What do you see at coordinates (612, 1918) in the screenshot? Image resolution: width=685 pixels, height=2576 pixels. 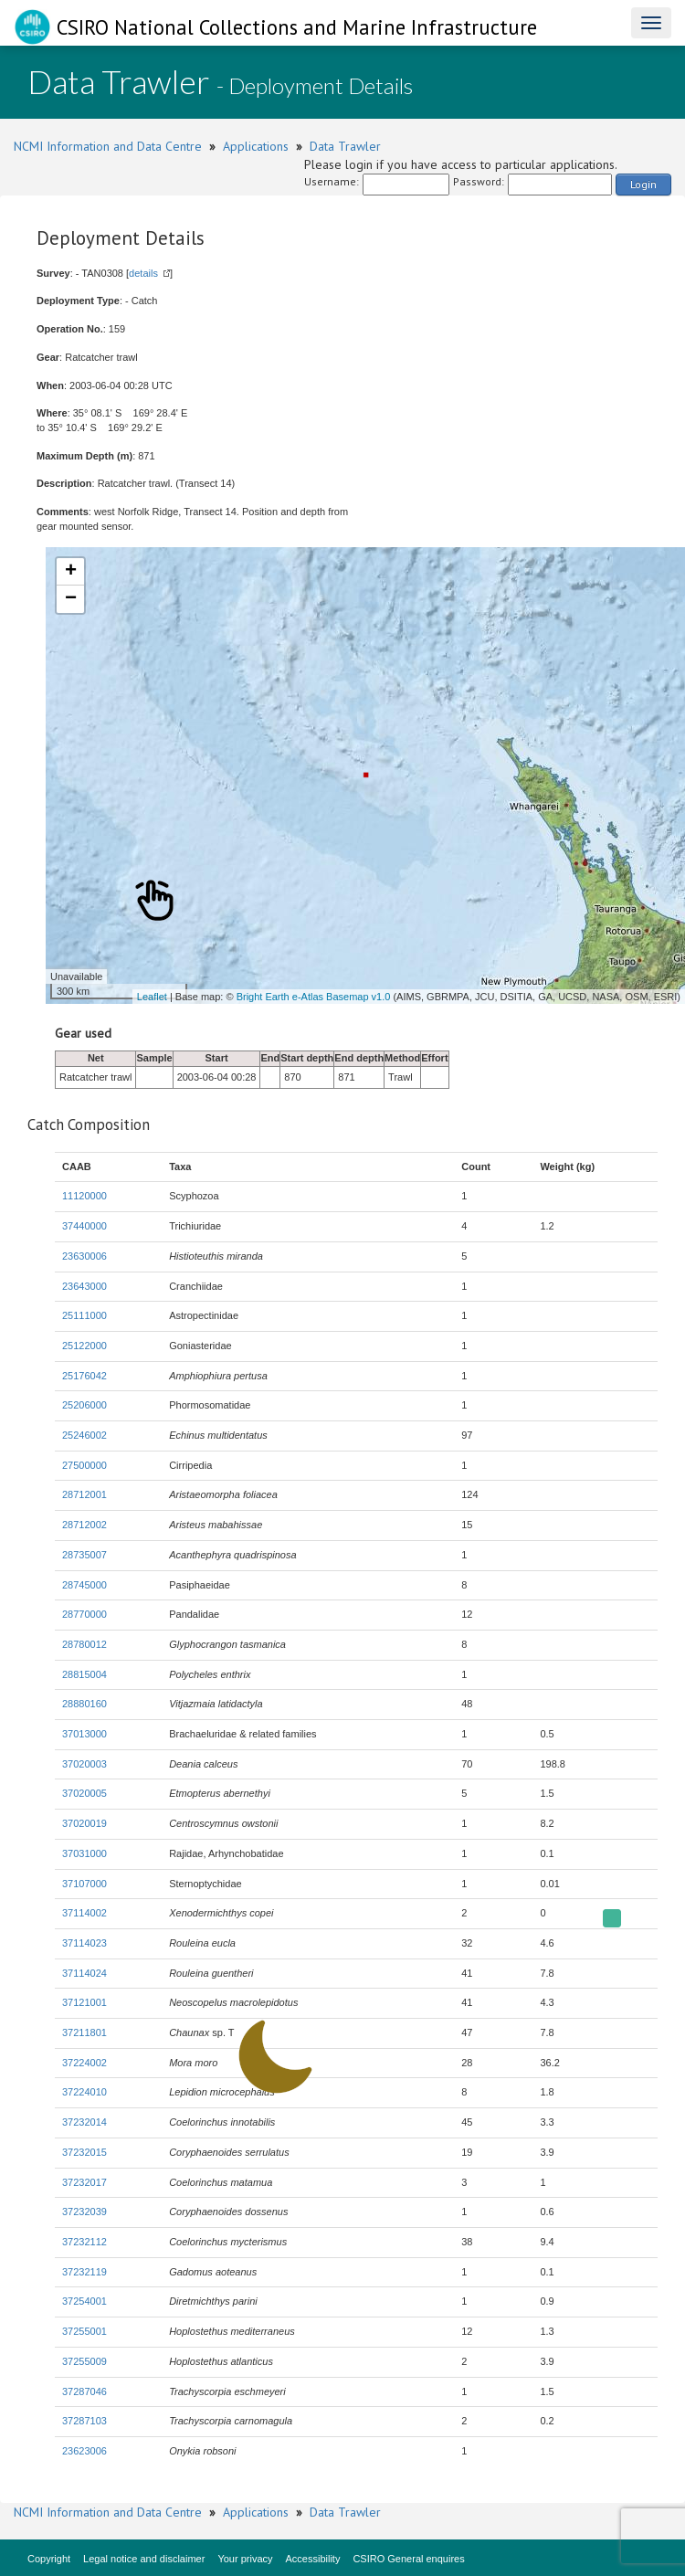 I see `stop media playback` at bounding box center [612, 1918].